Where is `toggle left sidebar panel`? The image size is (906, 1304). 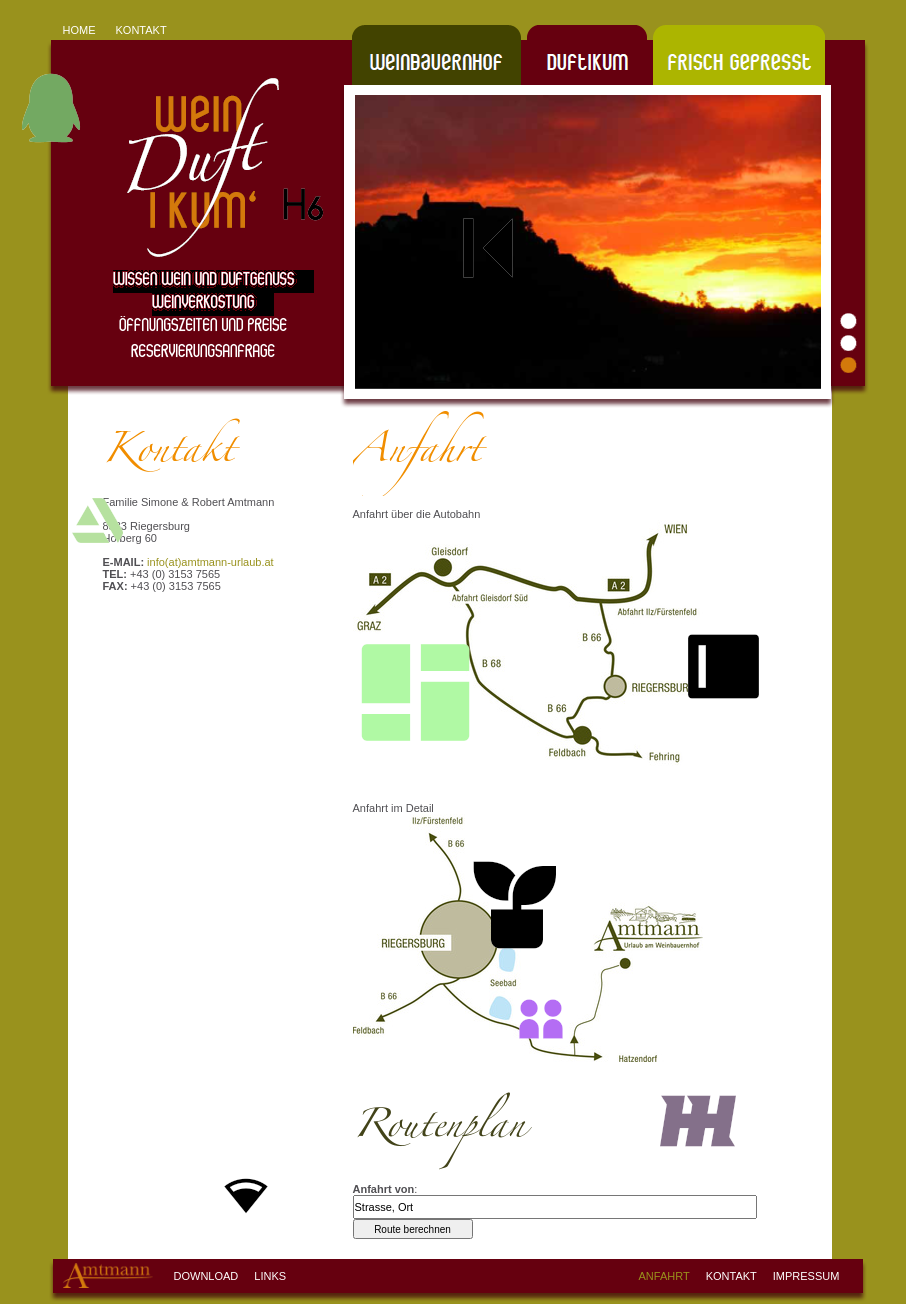 toggle left sidebar panel is located at coordinates (723, 666).